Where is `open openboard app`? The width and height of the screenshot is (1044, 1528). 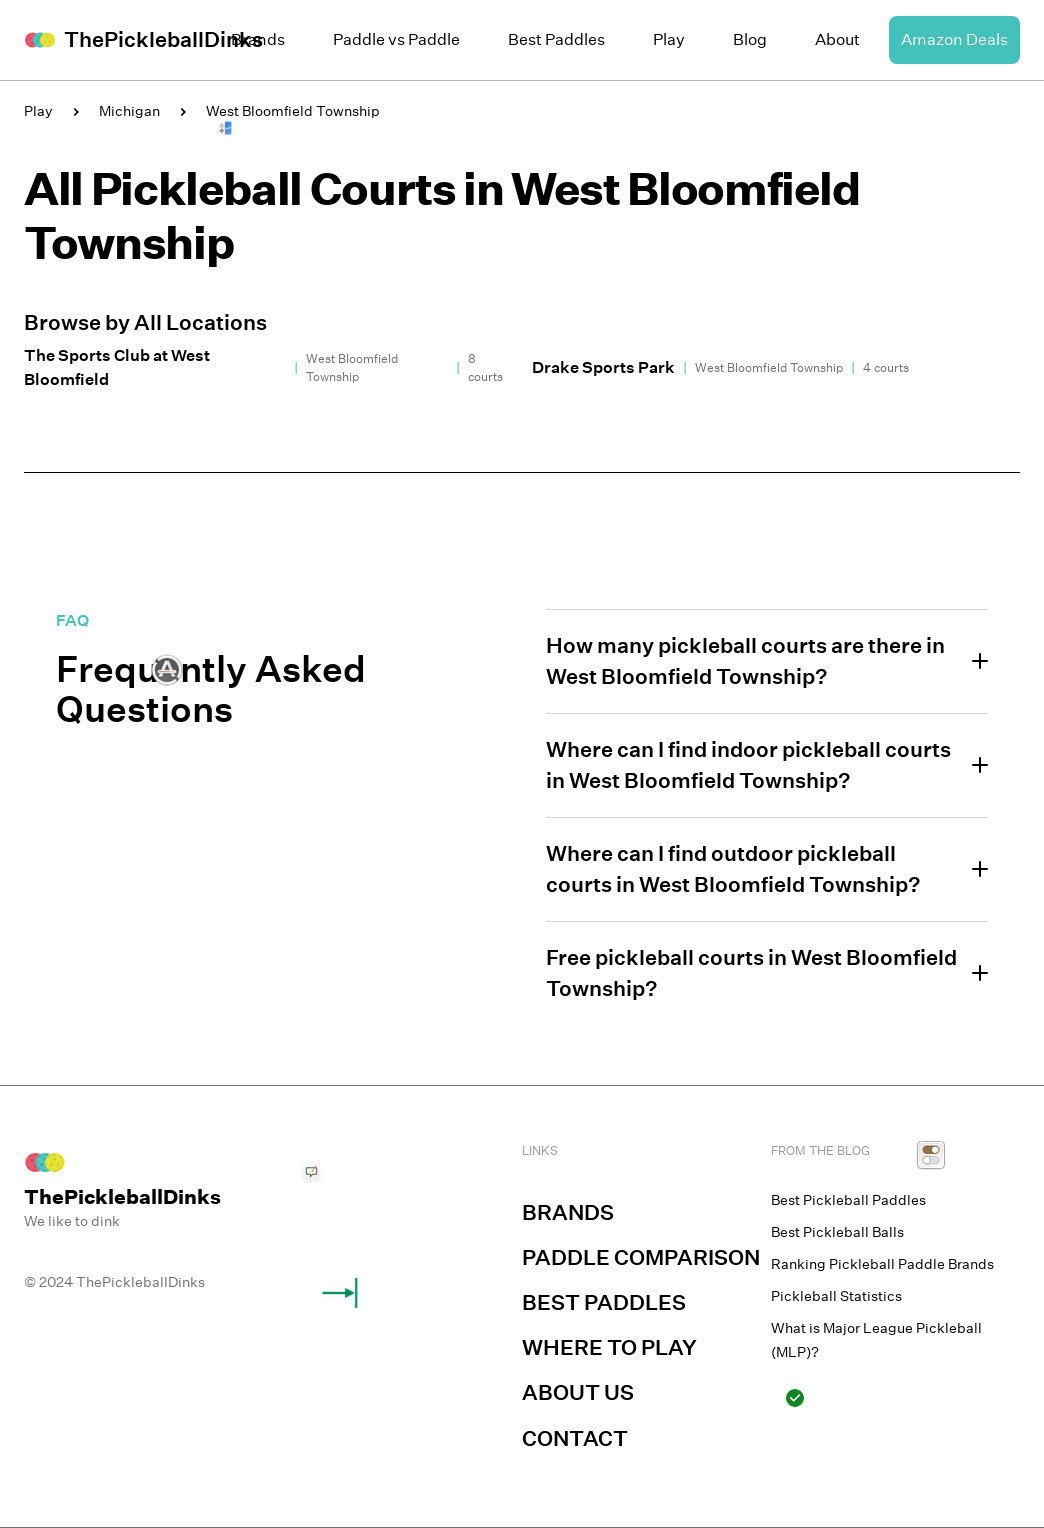 open openboard app is located at coordinates (311, 1171).